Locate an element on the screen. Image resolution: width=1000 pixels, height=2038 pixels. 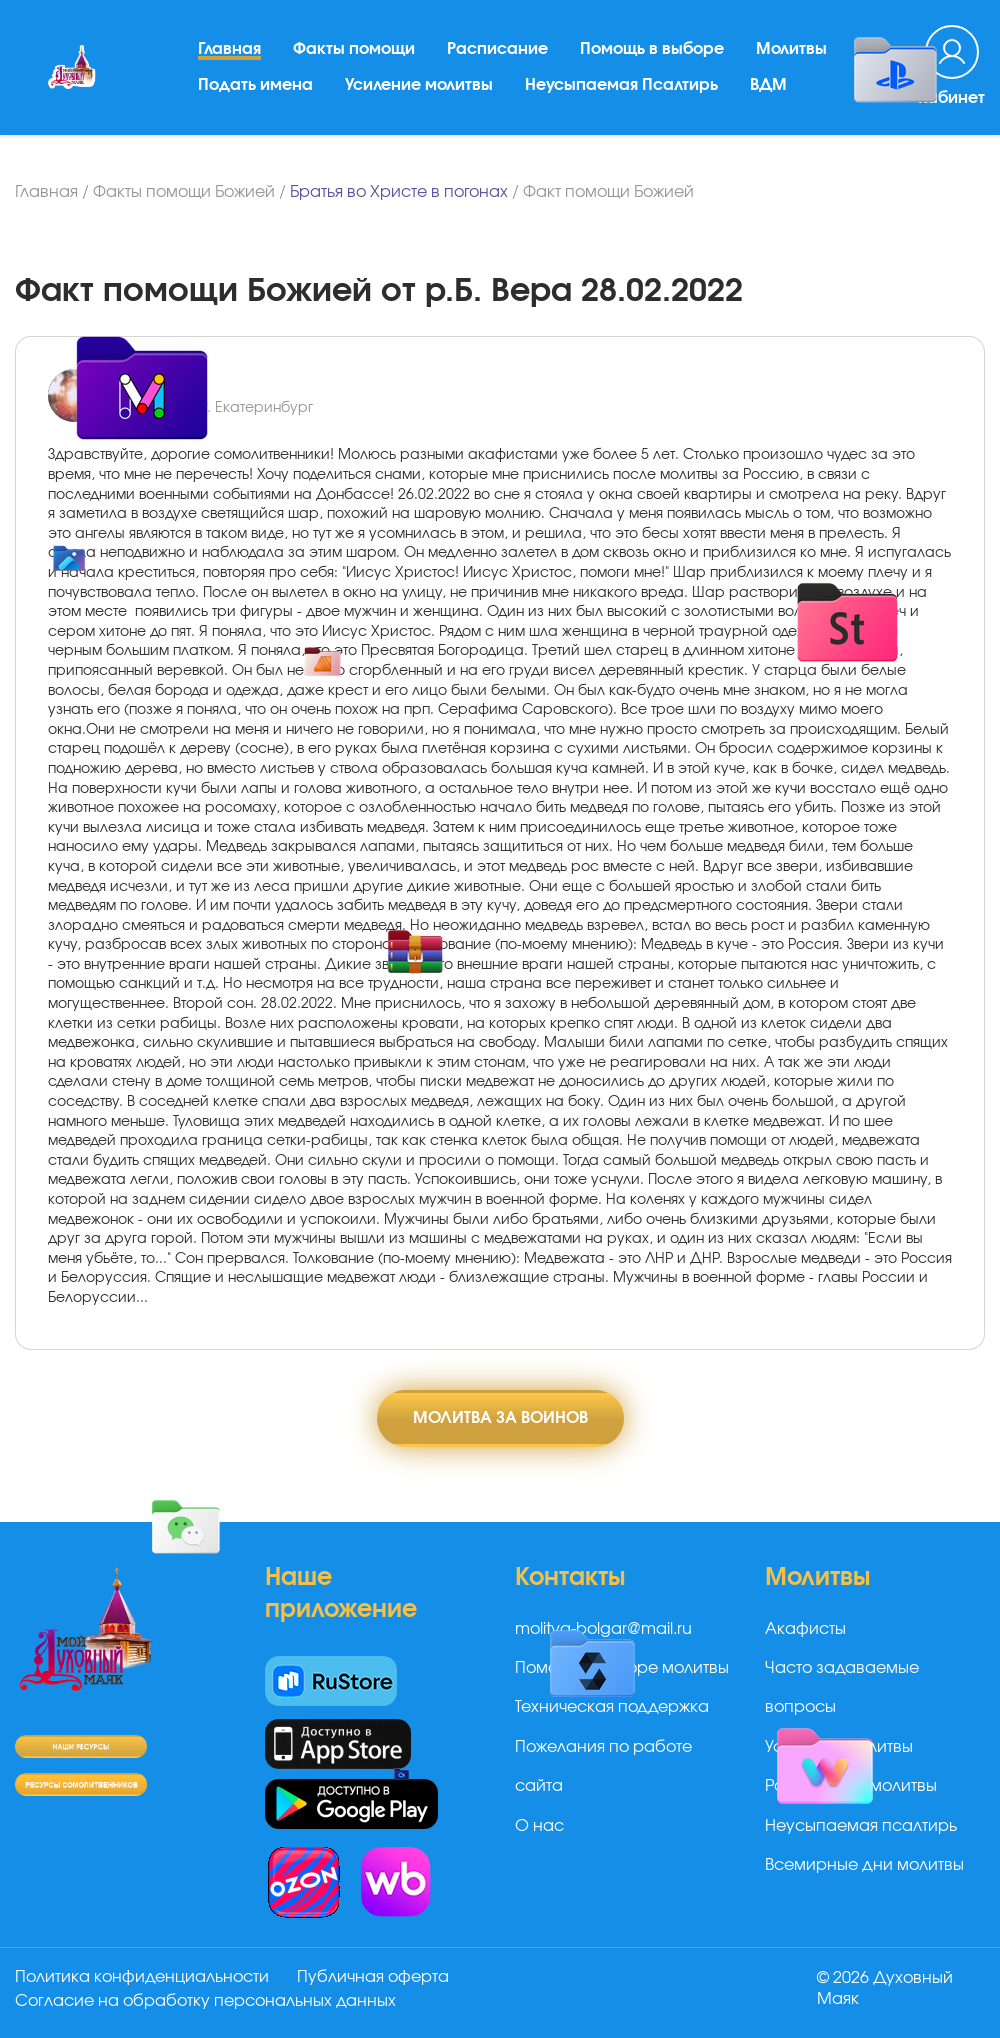
open wechat files folder is located at coordinates (185, 1528).